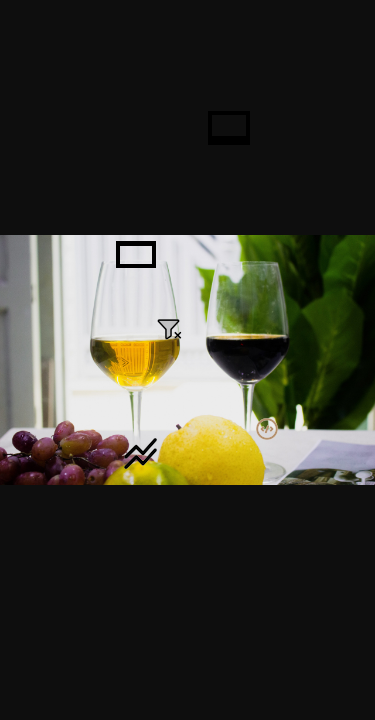  Describe the element at coordinates (229, 128) in the screenshot. I see `video player with caption or subtitle bar` at that location.